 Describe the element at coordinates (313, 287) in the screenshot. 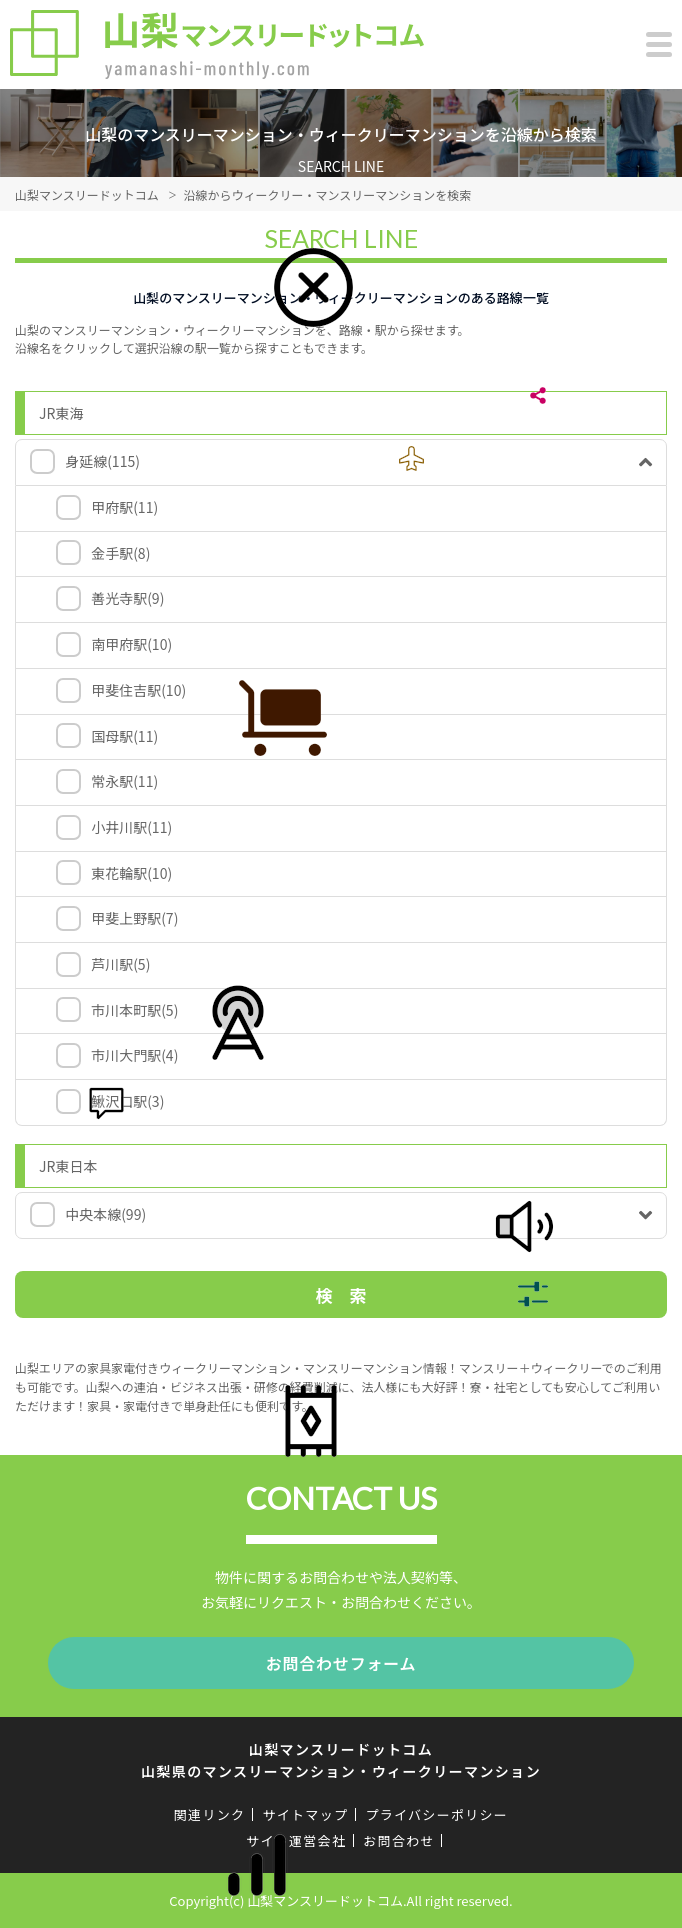

I see `close or dismiss a dialog` at that location.